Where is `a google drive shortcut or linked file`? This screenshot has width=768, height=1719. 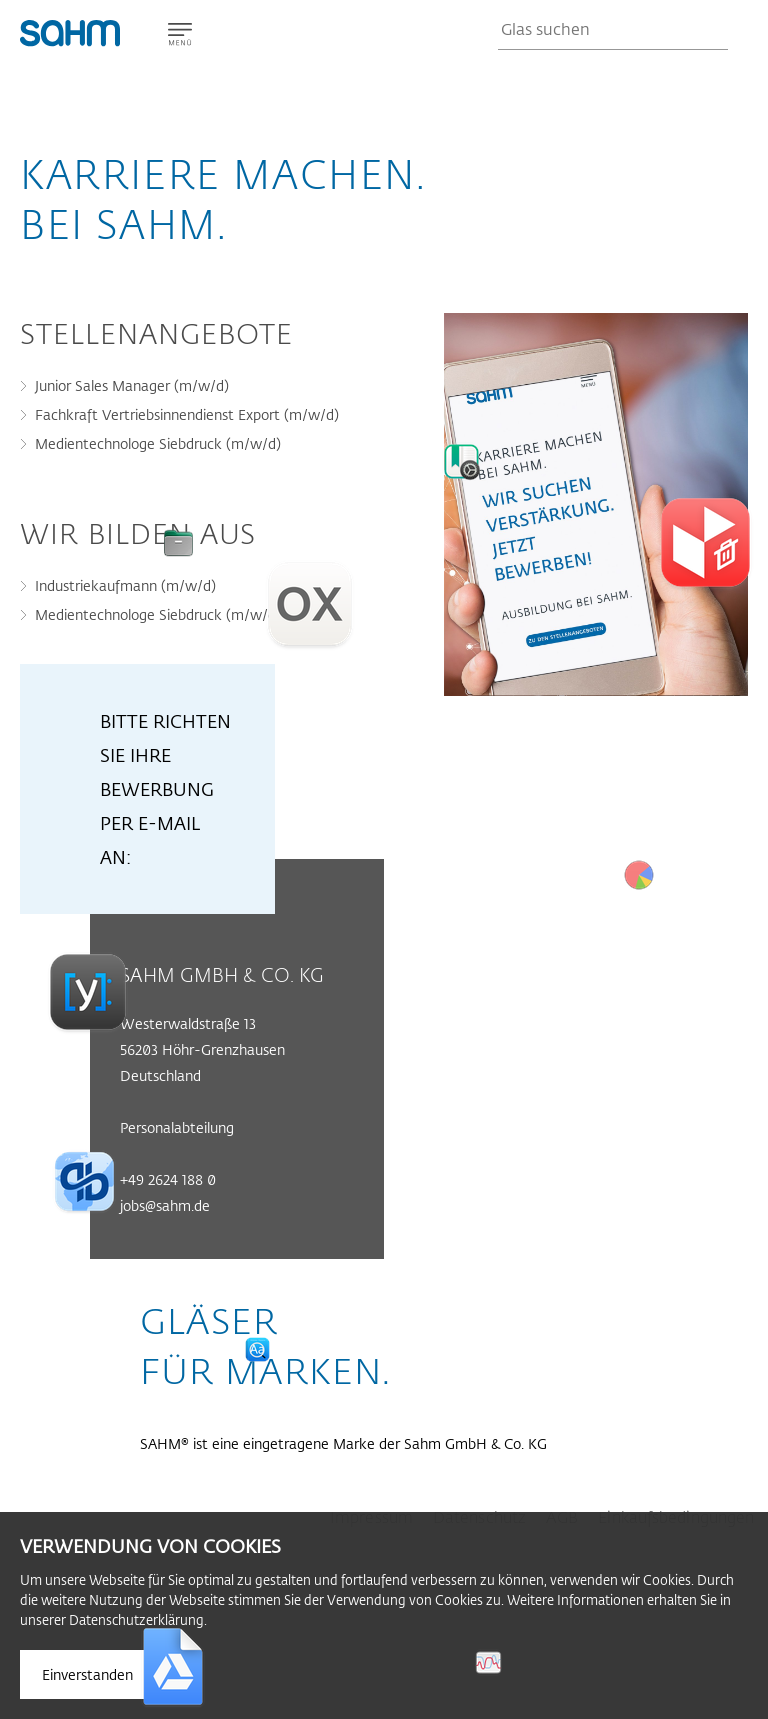 a google drive shortcut or linked file is located at coordinates (173, 1668).